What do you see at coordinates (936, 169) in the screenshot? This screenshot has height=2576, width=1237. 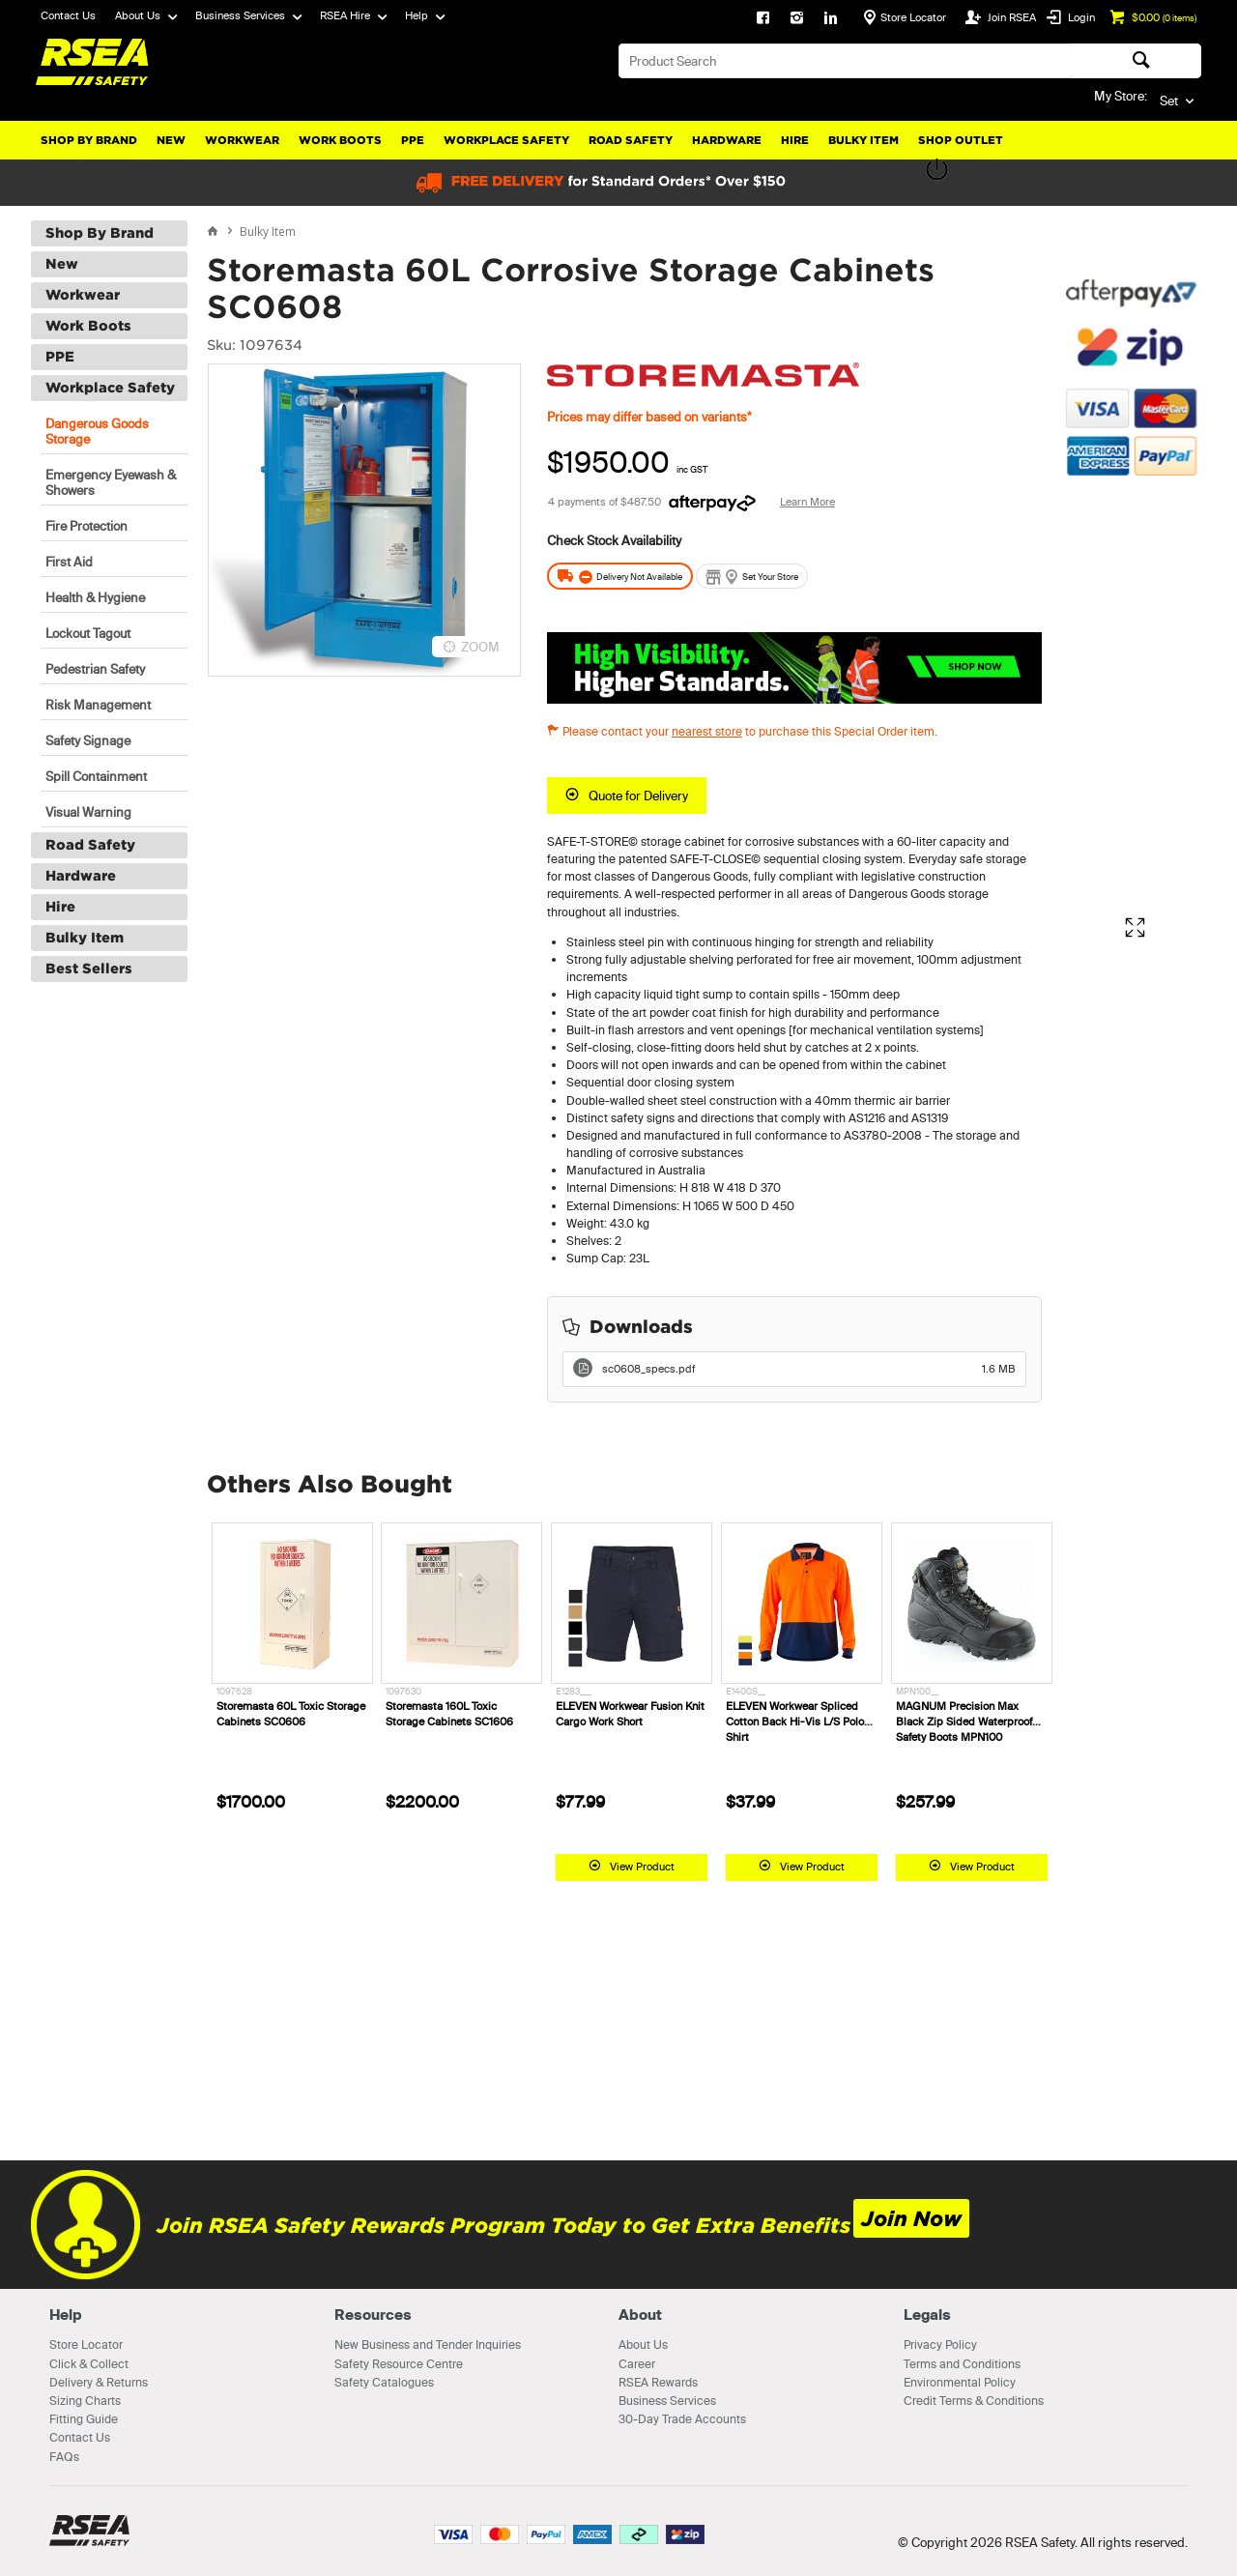 I see `turn device on or off` at bounding box center [936, 169].